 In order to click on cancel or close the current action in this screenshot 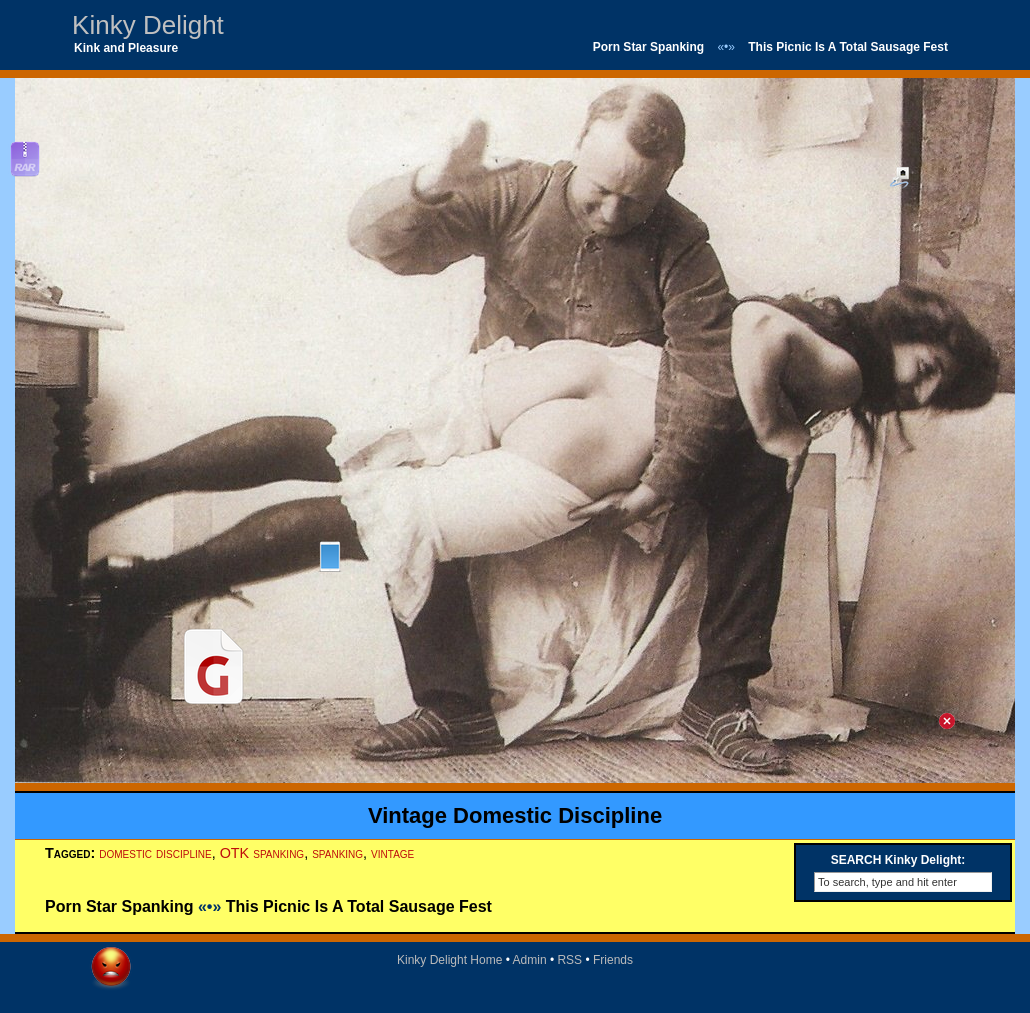, I will do `click(947, 721)`.